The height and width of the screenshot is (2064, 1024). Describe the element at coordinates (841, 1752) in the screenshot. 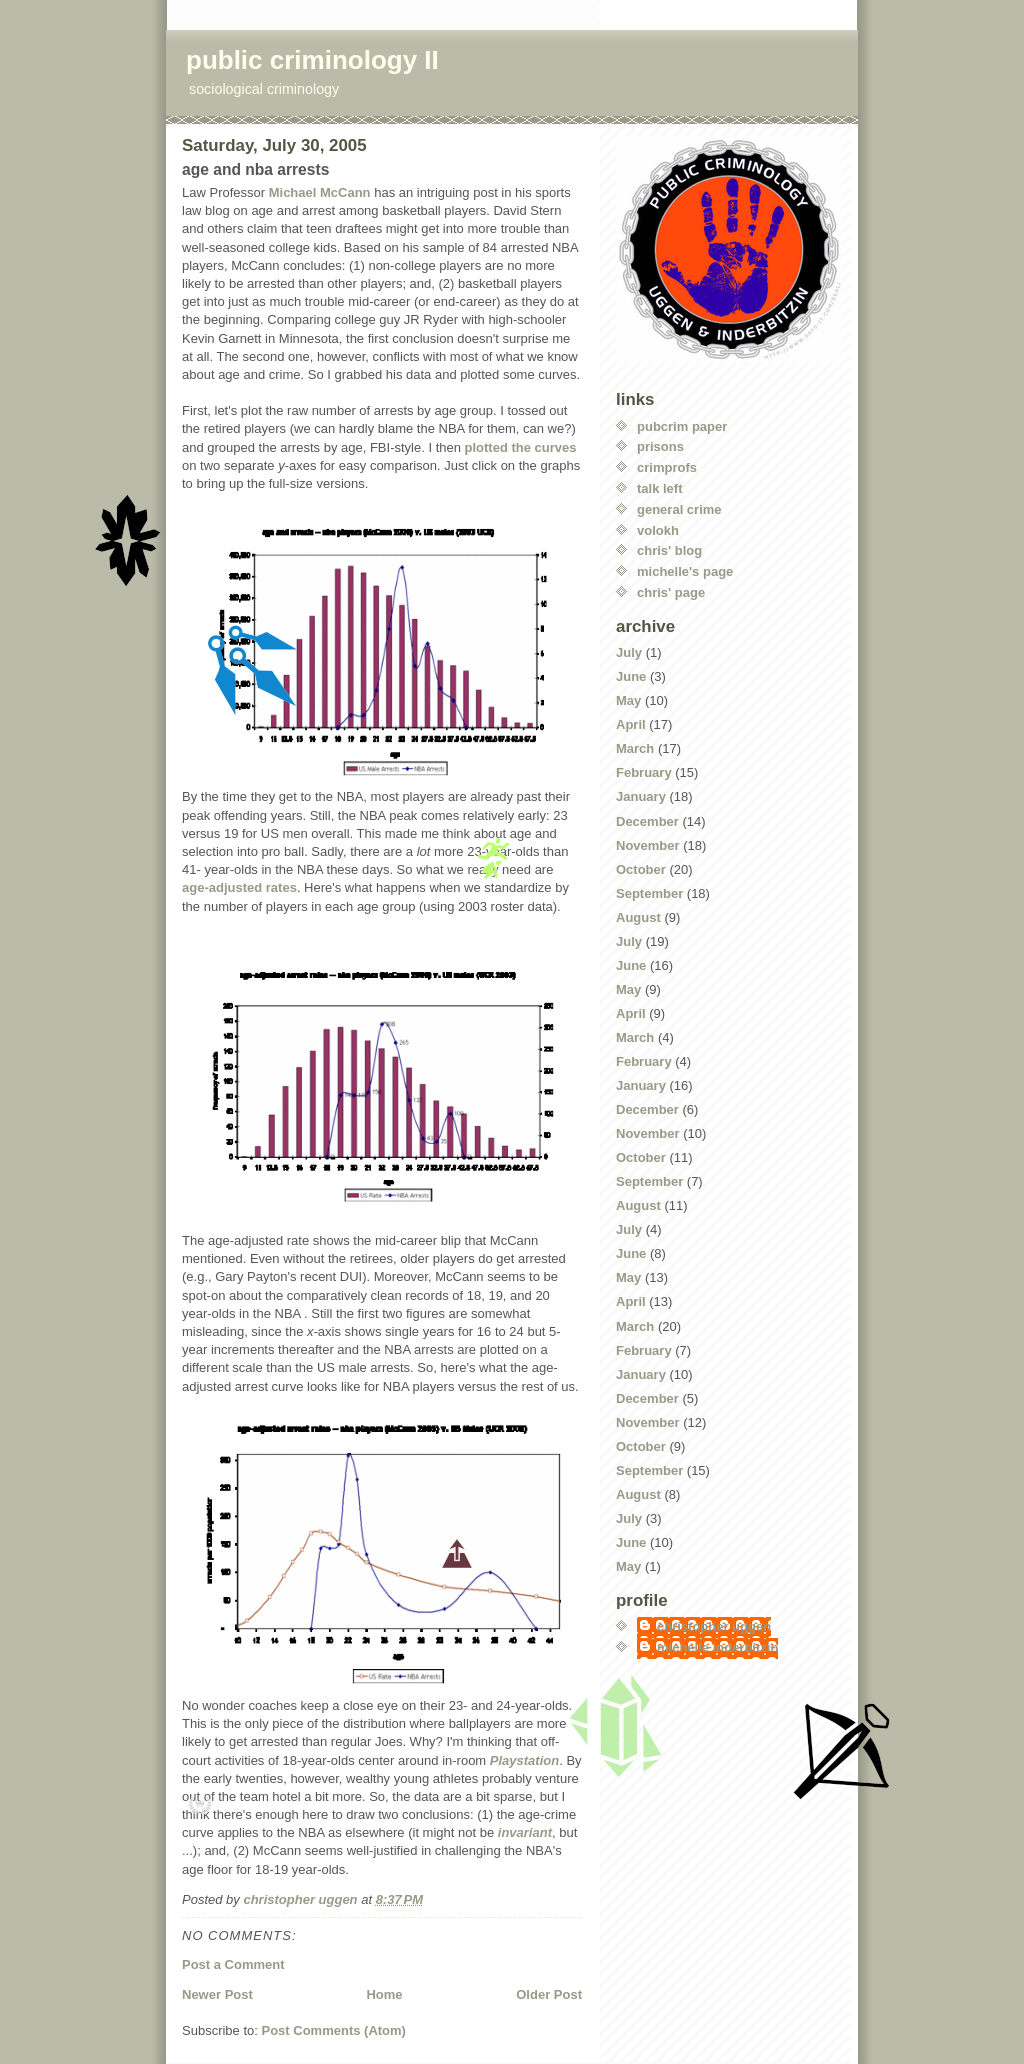

I see `select crossbow weapon in game inventory` at that location.